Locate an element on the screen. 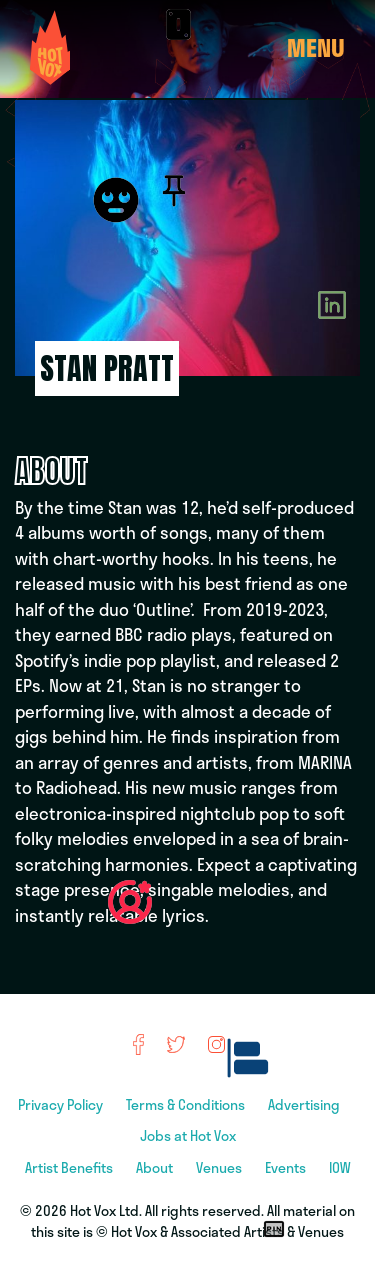 The width and height of the screenshot is (375, 1273). align content to the left is located at coordinates (247, 1058).